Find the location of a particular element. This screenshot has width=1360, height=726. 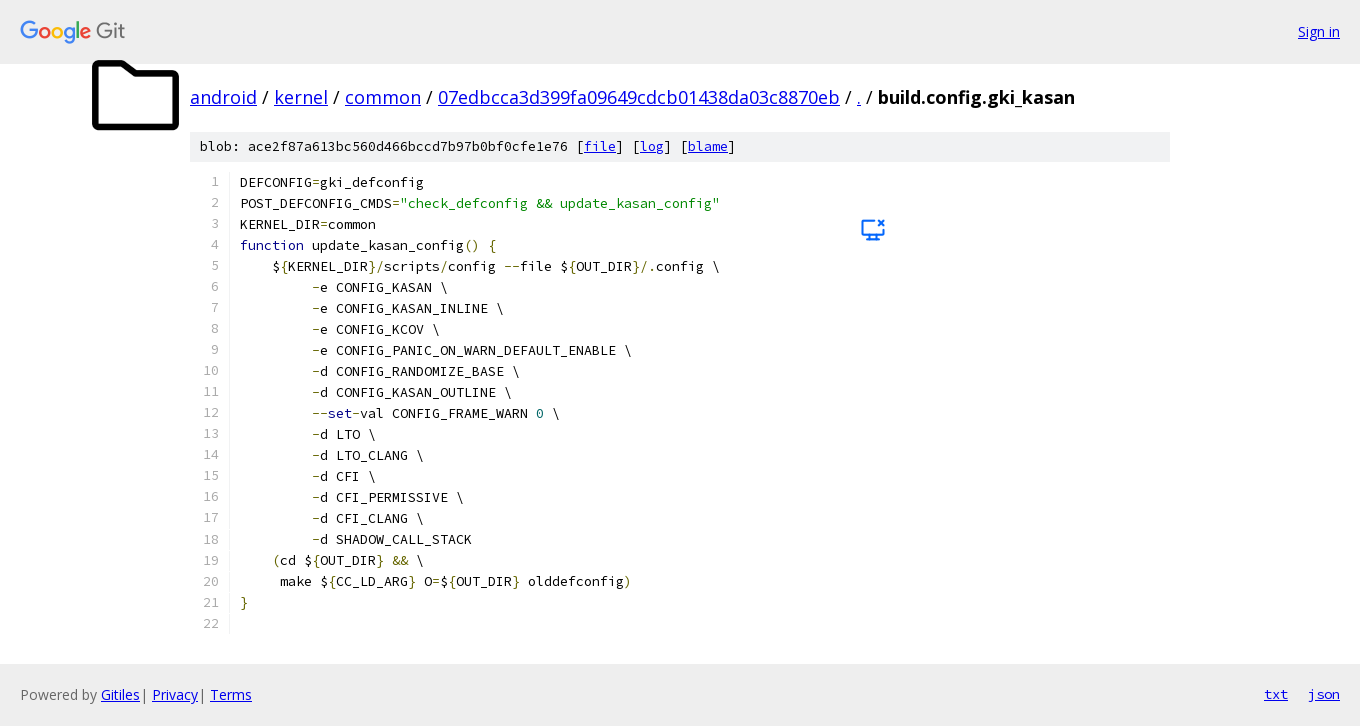

open a folder to view its contents is located at coordinates (135, 93).